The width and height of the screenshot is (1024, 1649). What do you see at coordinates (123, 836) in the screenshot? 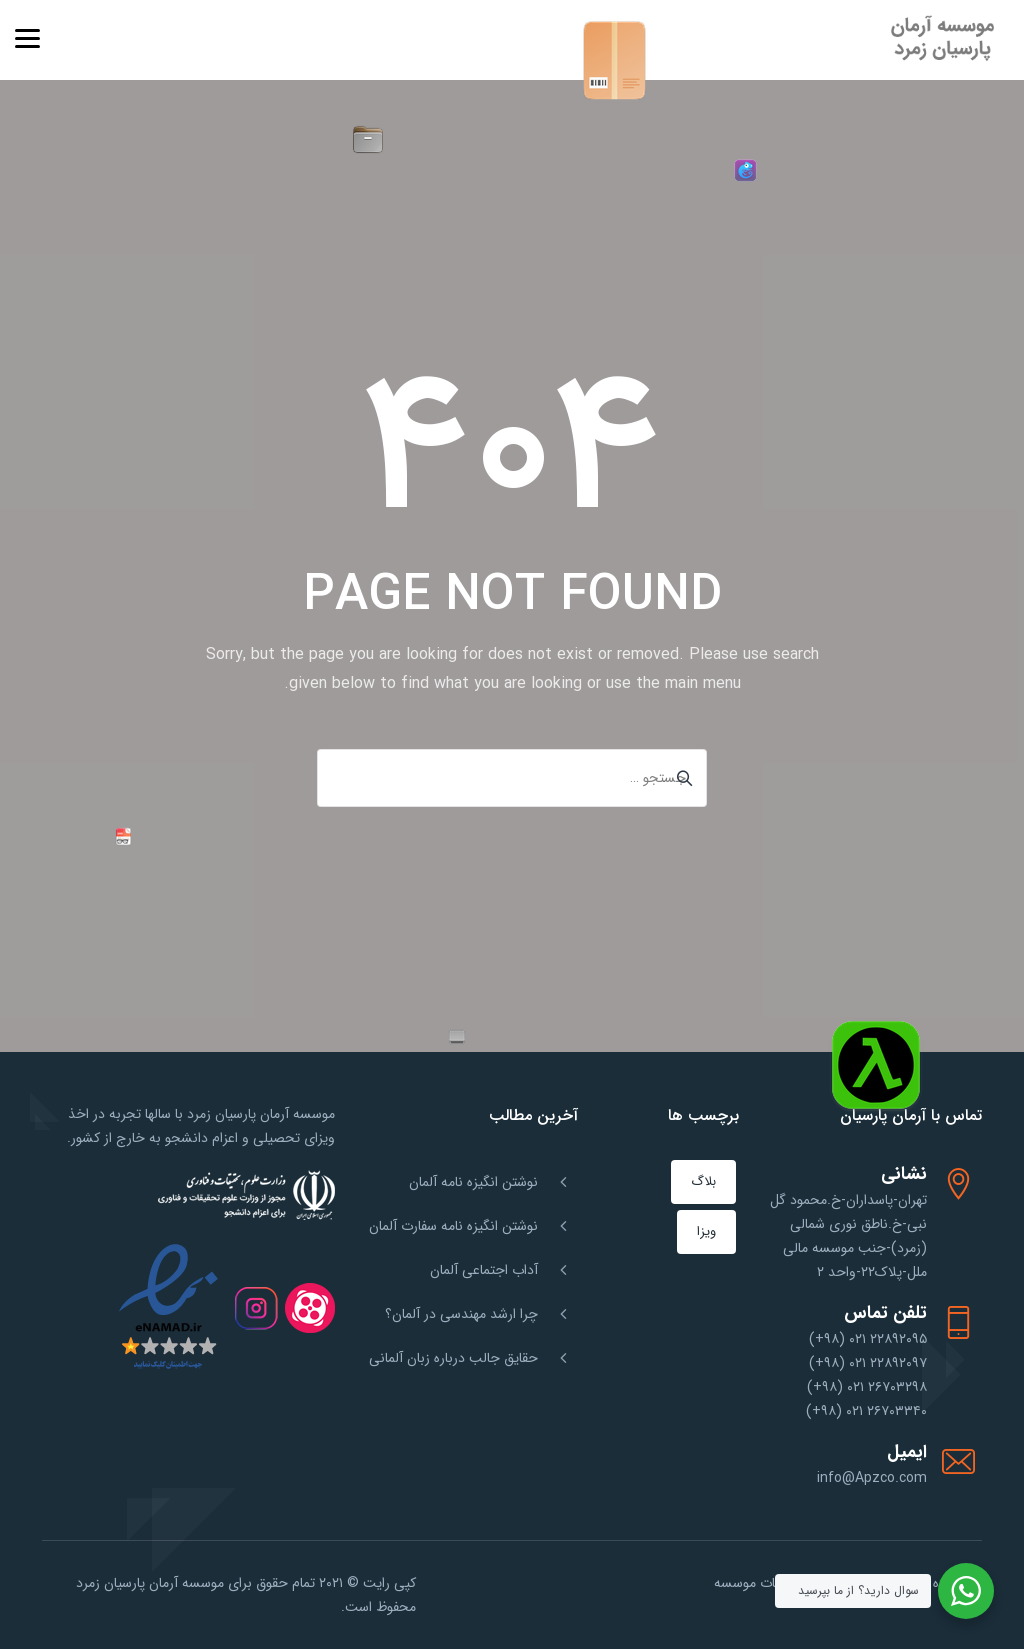
I see `open the Papers document viewer app` at bounding box center [123, 836].